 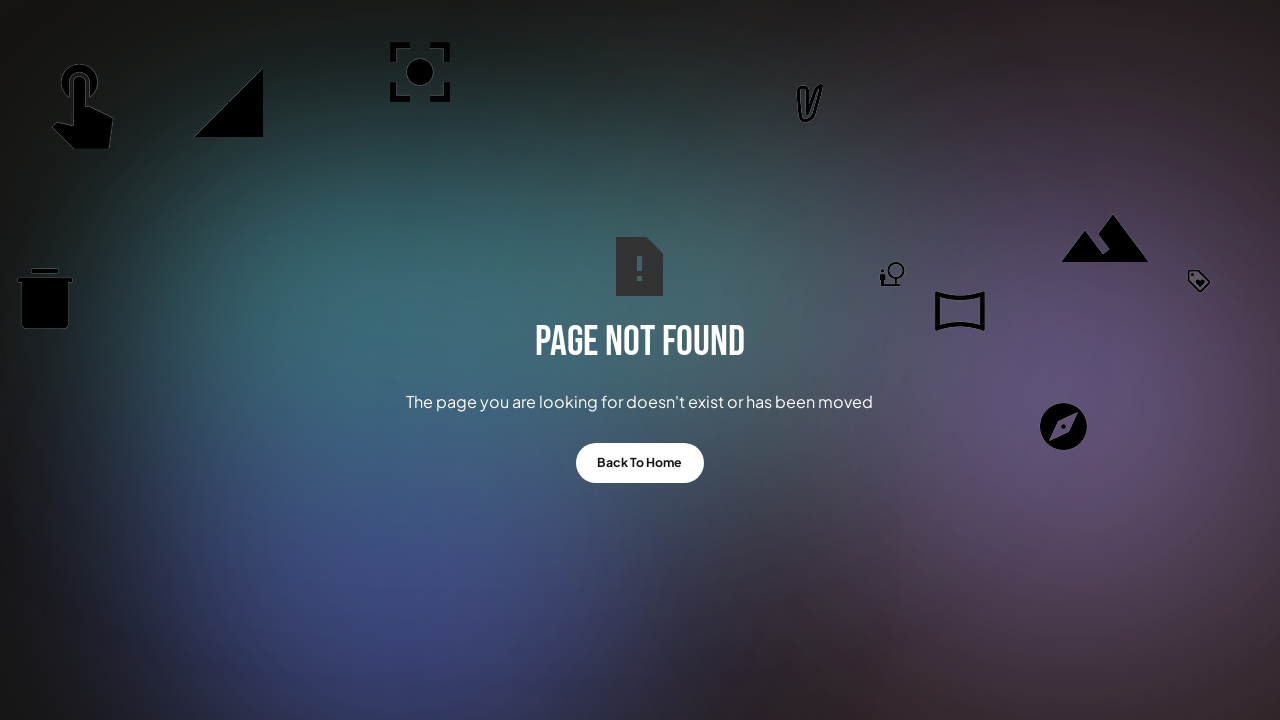 I want to click on switch to horizontal panorama mode, so click(x=960, y=311).